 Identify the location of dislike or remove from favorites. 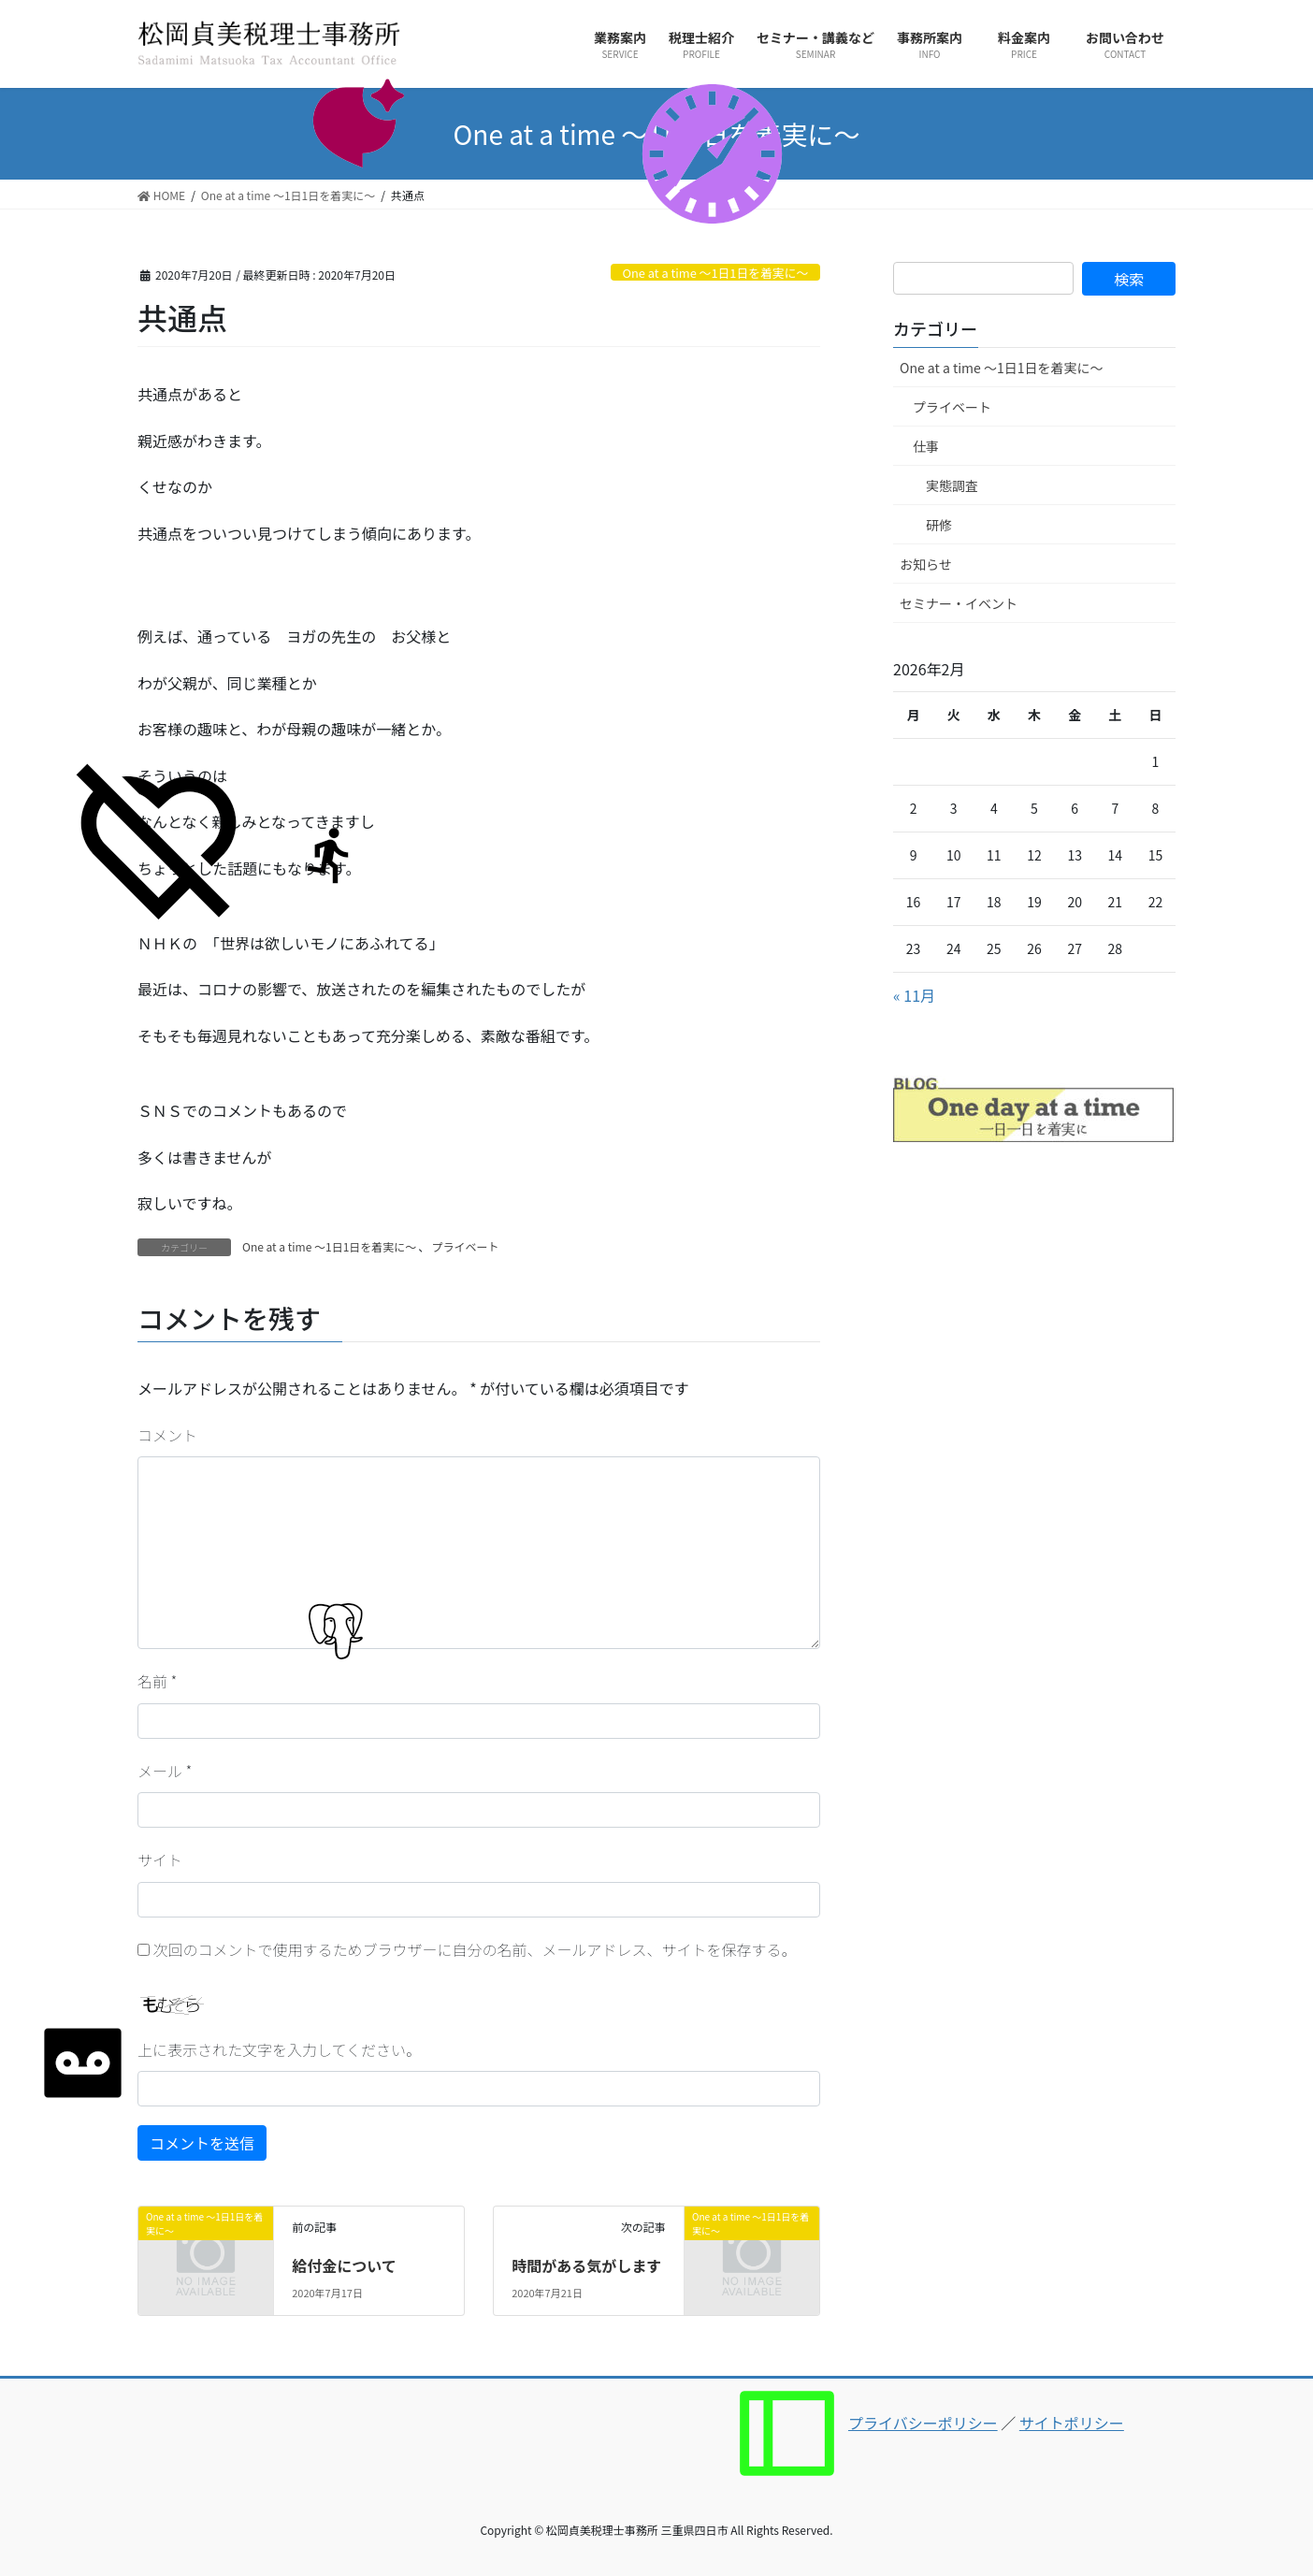
(158, 846).